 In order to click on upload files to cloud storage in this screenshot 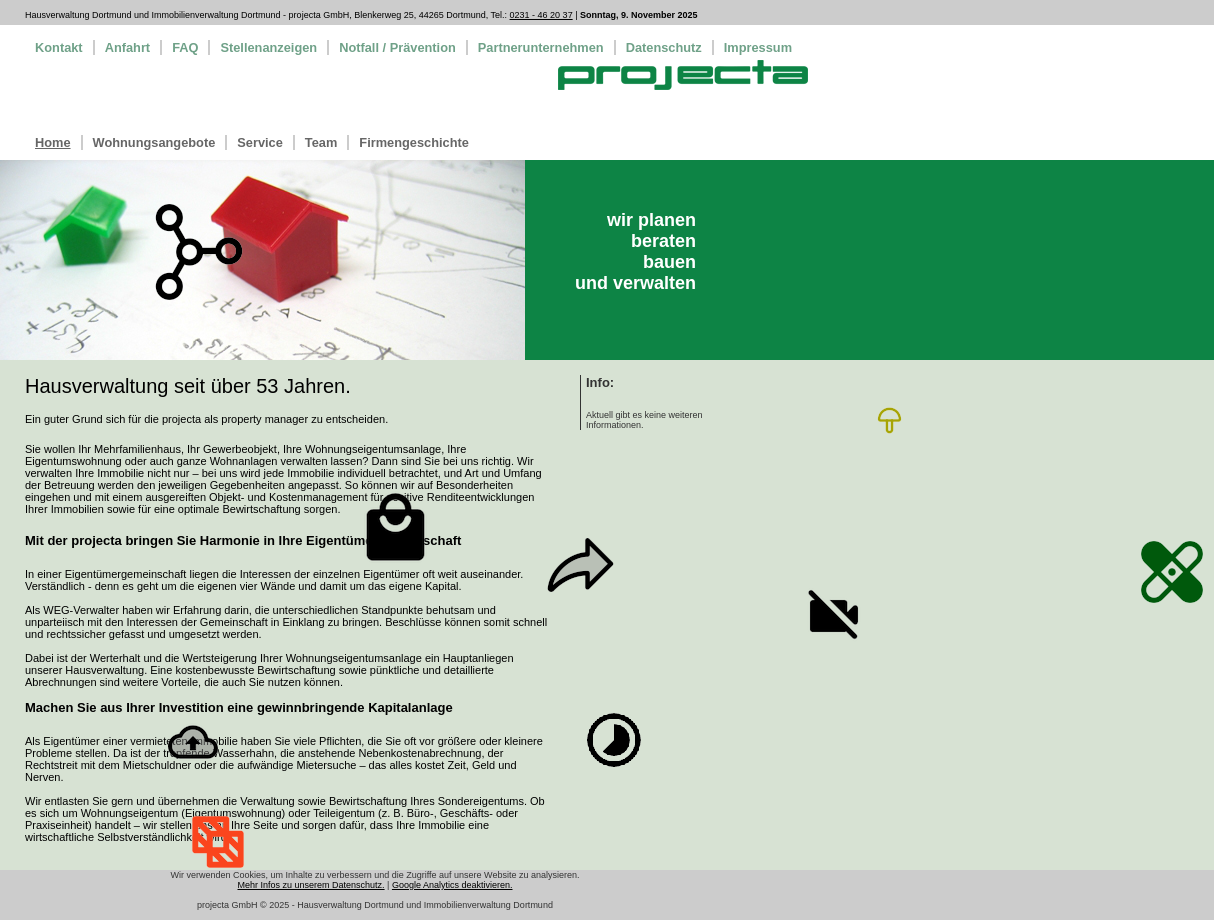, I will do `click(193, 742)`.